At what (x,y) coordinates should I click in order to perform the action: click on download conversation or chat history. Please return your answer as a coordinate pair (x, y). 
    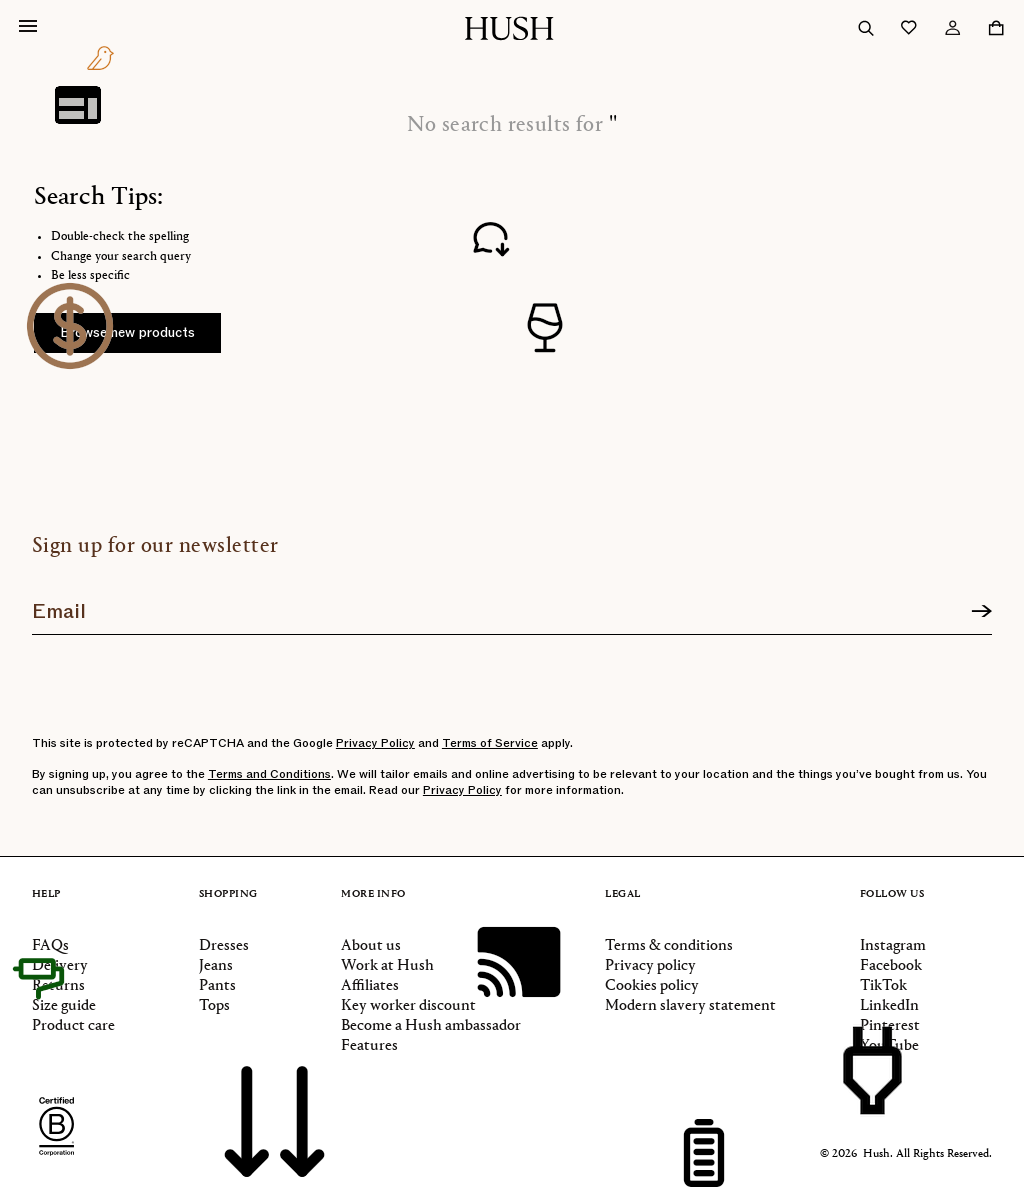
    Looking at the image, I should click on (490, 237).